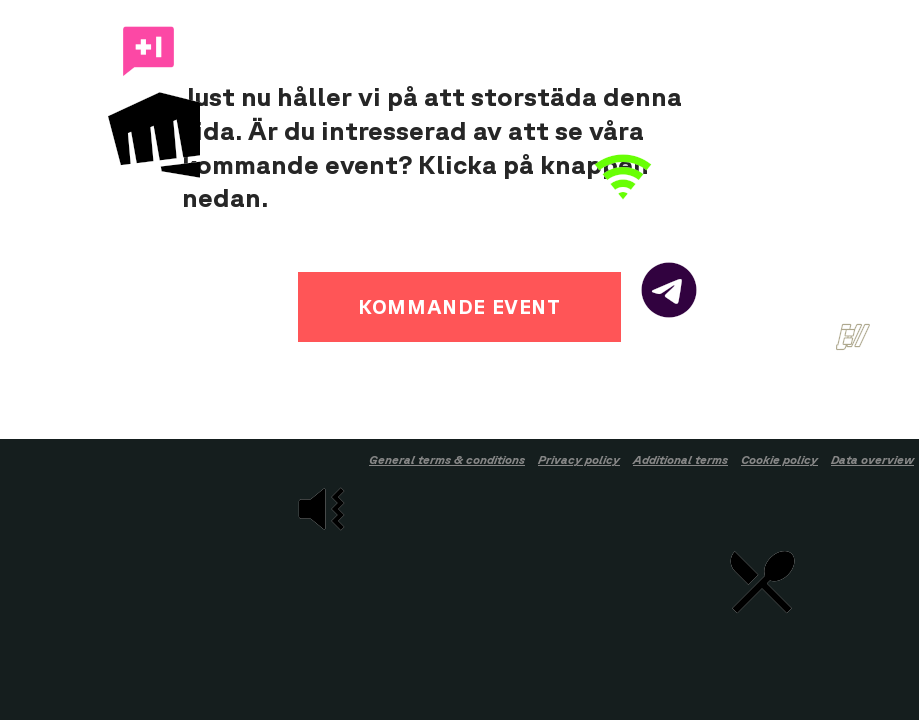  Describe the element at coordinates (853, 337) in the screenshot. I see `eclipse jetty web server logo` at that location.